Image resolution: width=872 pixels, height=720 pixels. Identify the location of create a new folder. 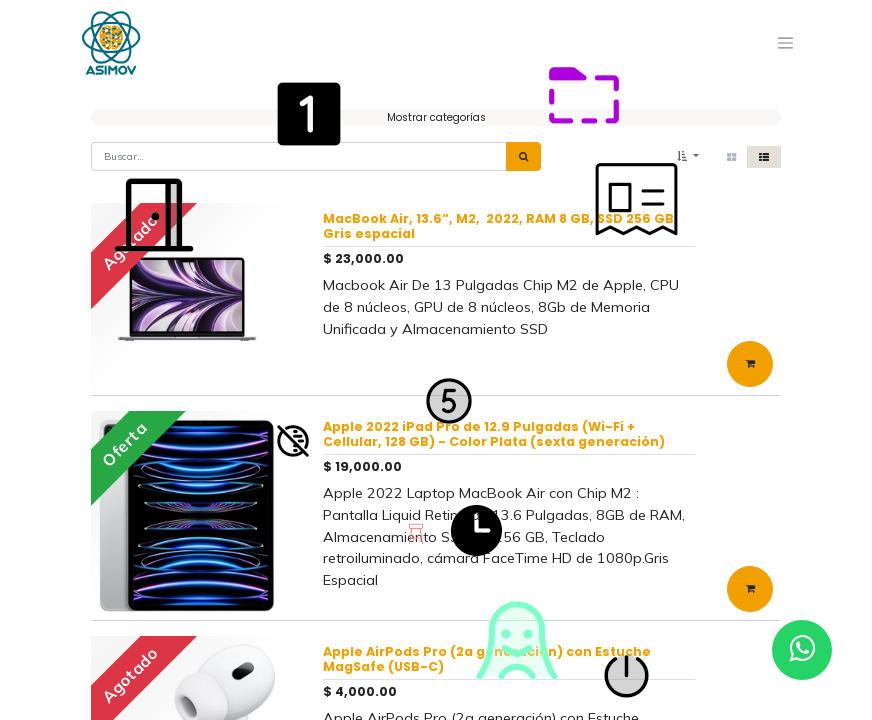
(584, 94).